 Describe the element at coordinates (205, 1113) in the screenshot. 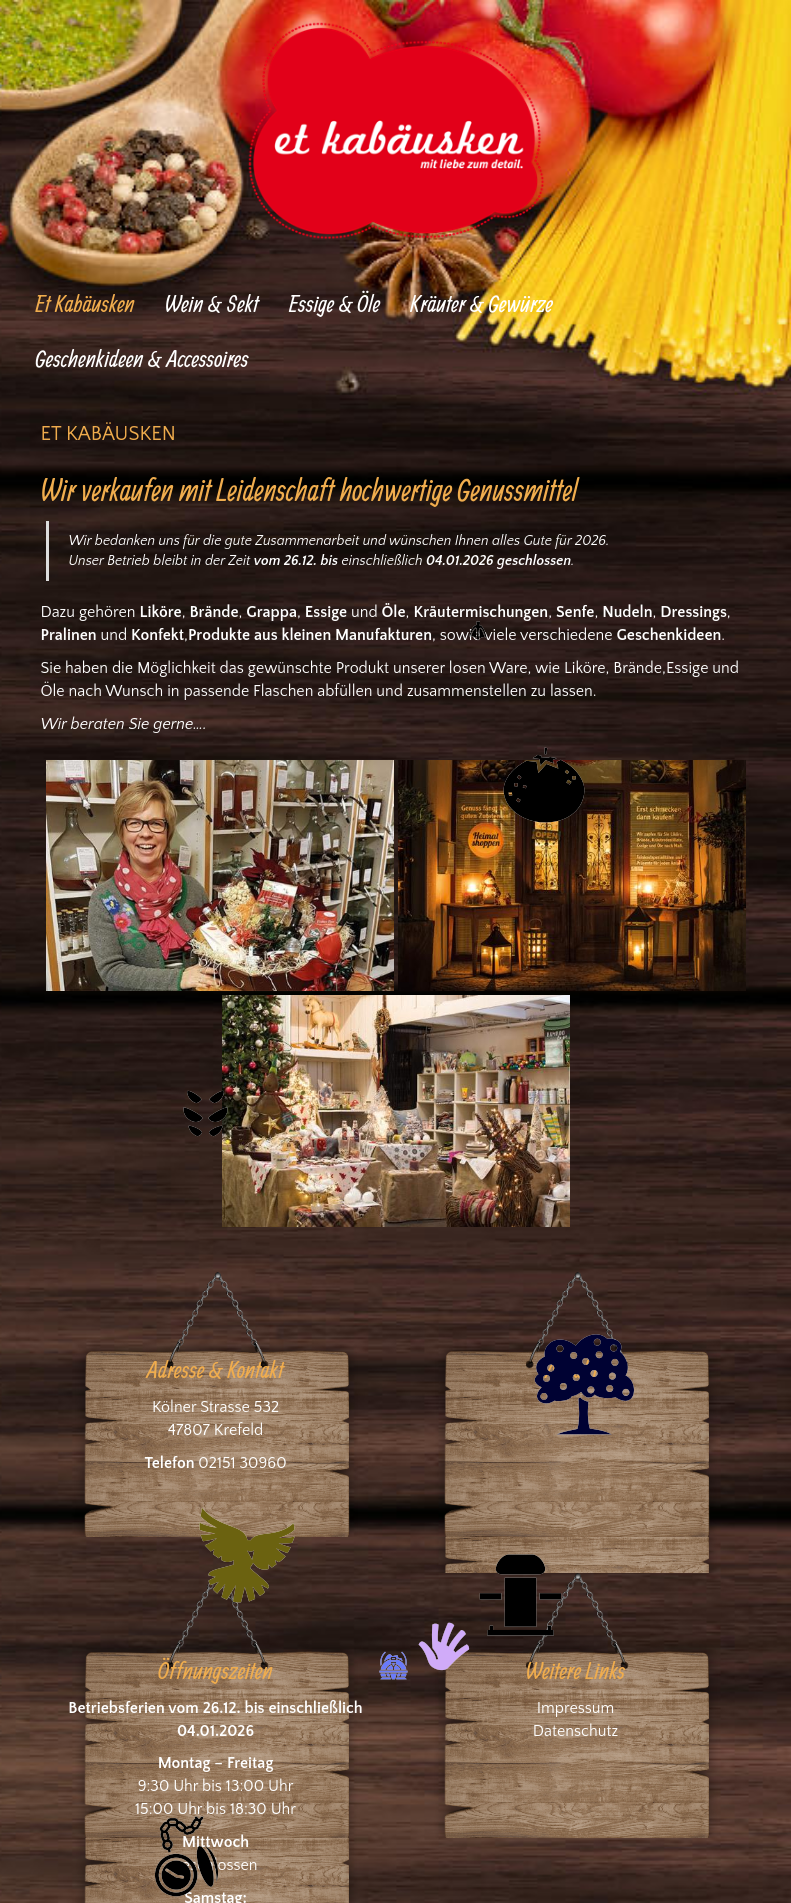

I see `activate hunter vision or tracking mode` at that location.